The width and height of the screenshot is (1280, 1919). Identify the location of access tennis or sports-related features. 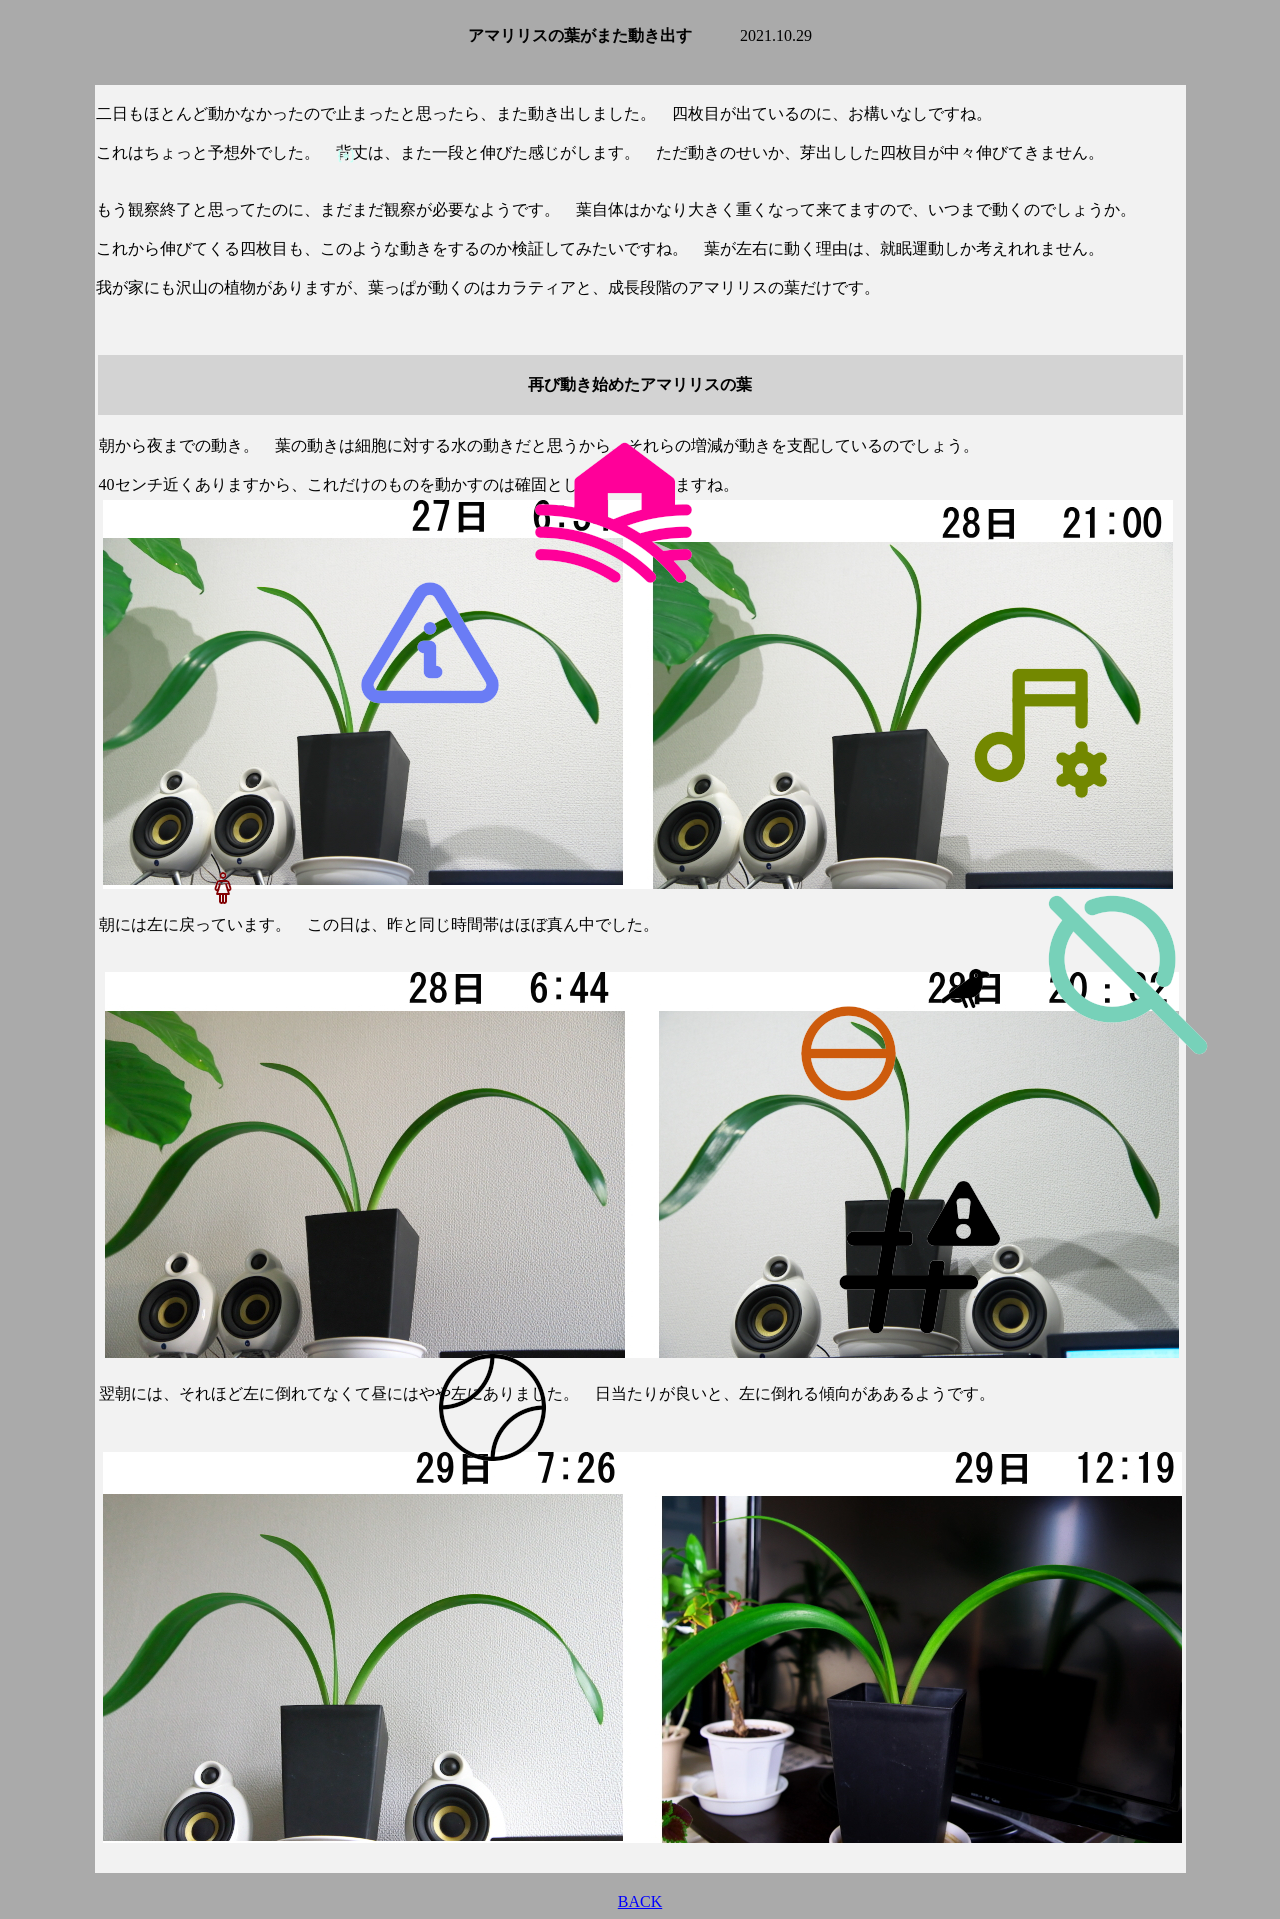
(492, 1407).